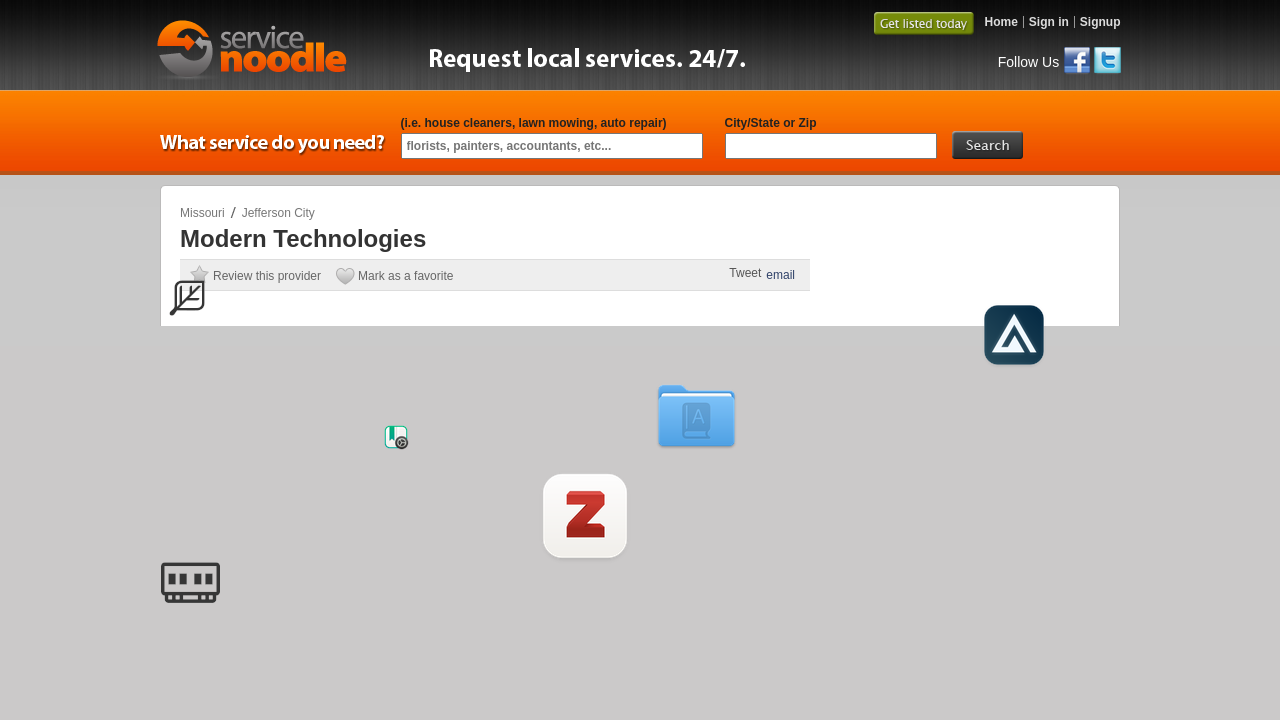  I want to click on indicates a memory module or RAM component, so click(190, 584).